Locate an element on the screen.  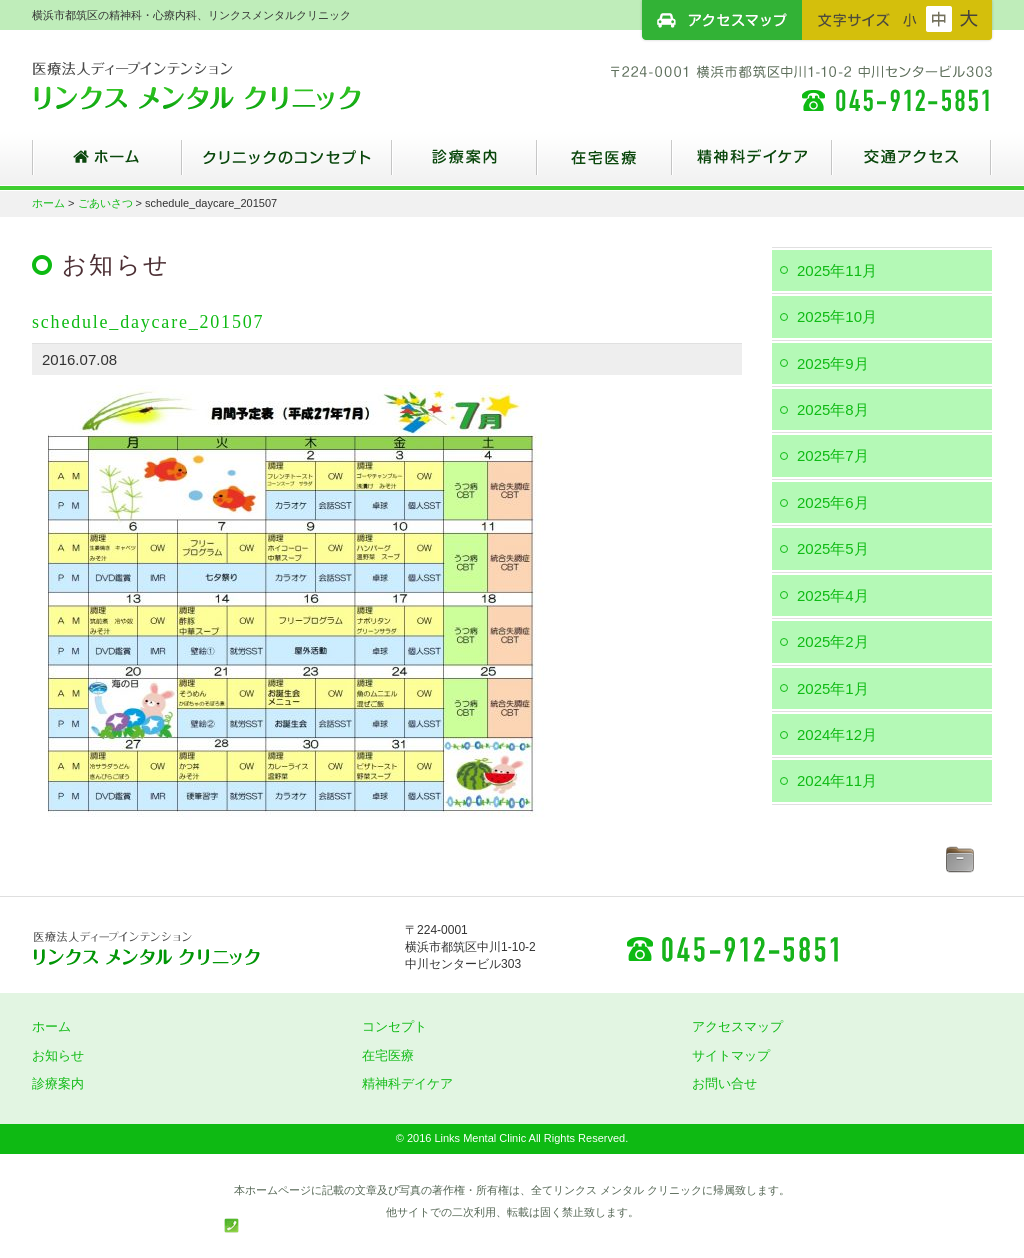
open the phone or calls app is located at coordinates (231, 1225).